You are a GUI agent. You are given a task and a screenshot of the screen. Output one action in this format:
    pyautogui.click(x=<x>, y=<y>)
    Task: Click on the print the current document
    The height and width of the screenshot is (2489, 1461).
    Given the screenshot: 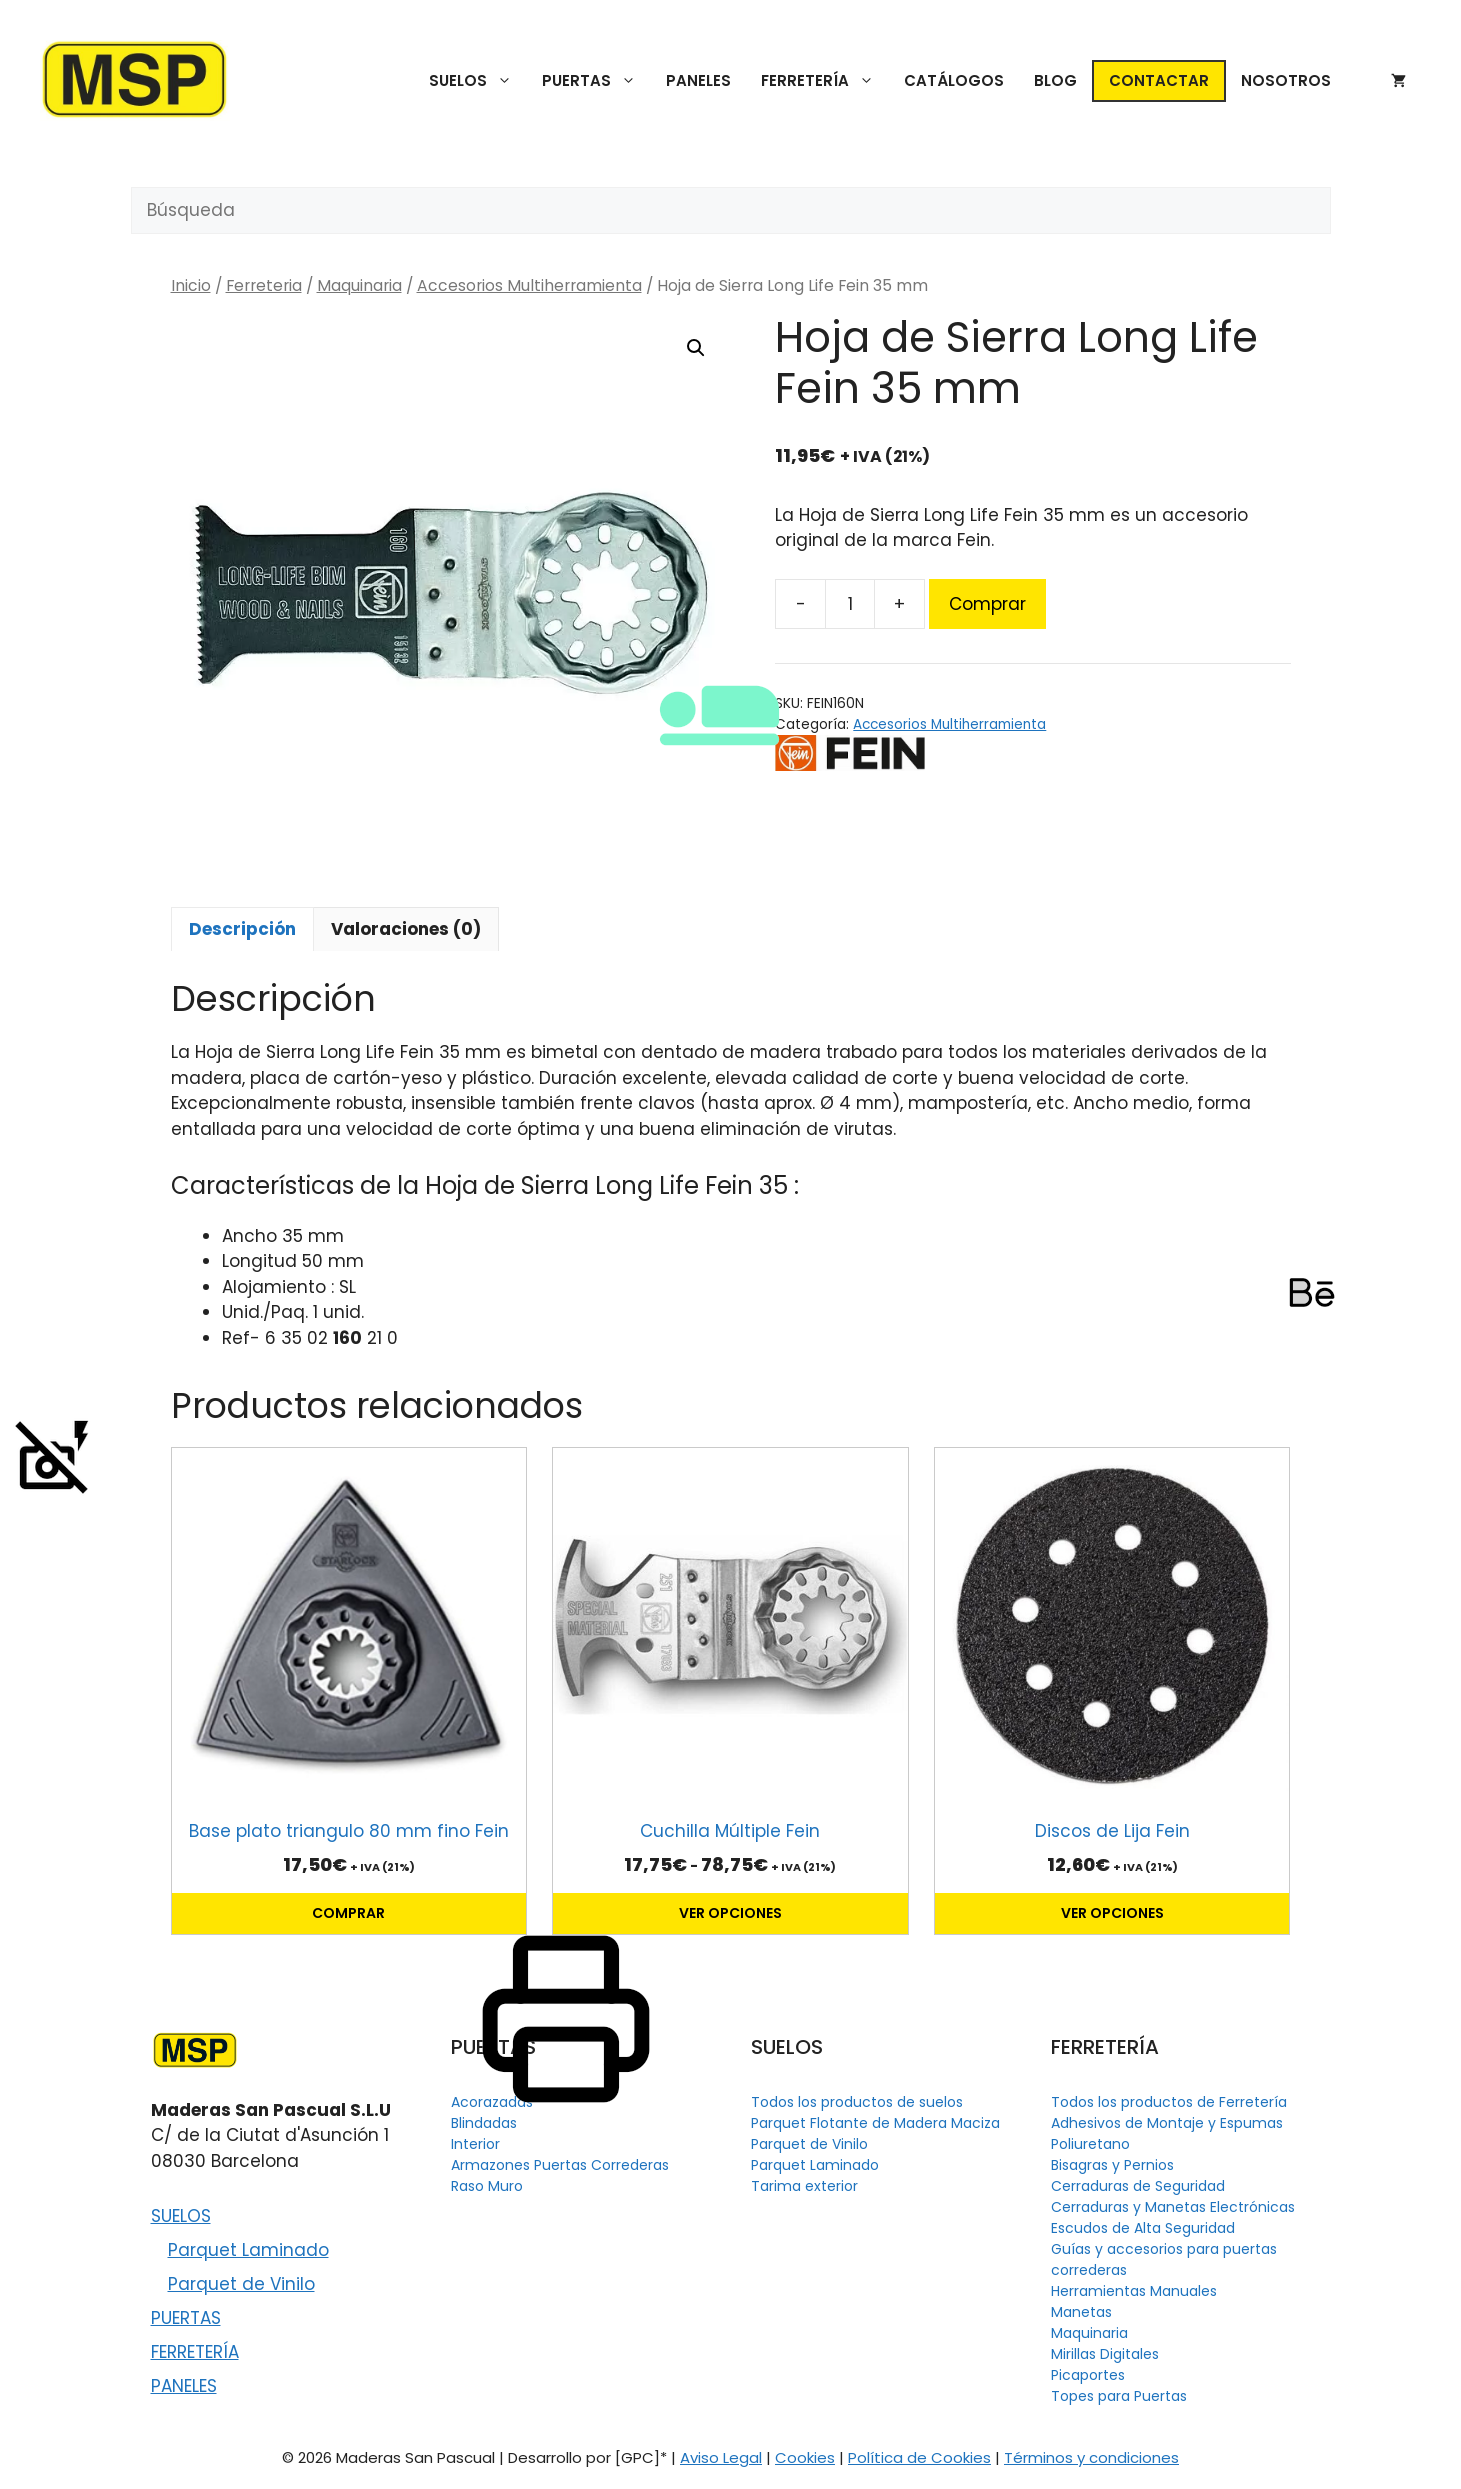 What is the action you would take?
    pyautogui.click(x=566, y=2019)
    